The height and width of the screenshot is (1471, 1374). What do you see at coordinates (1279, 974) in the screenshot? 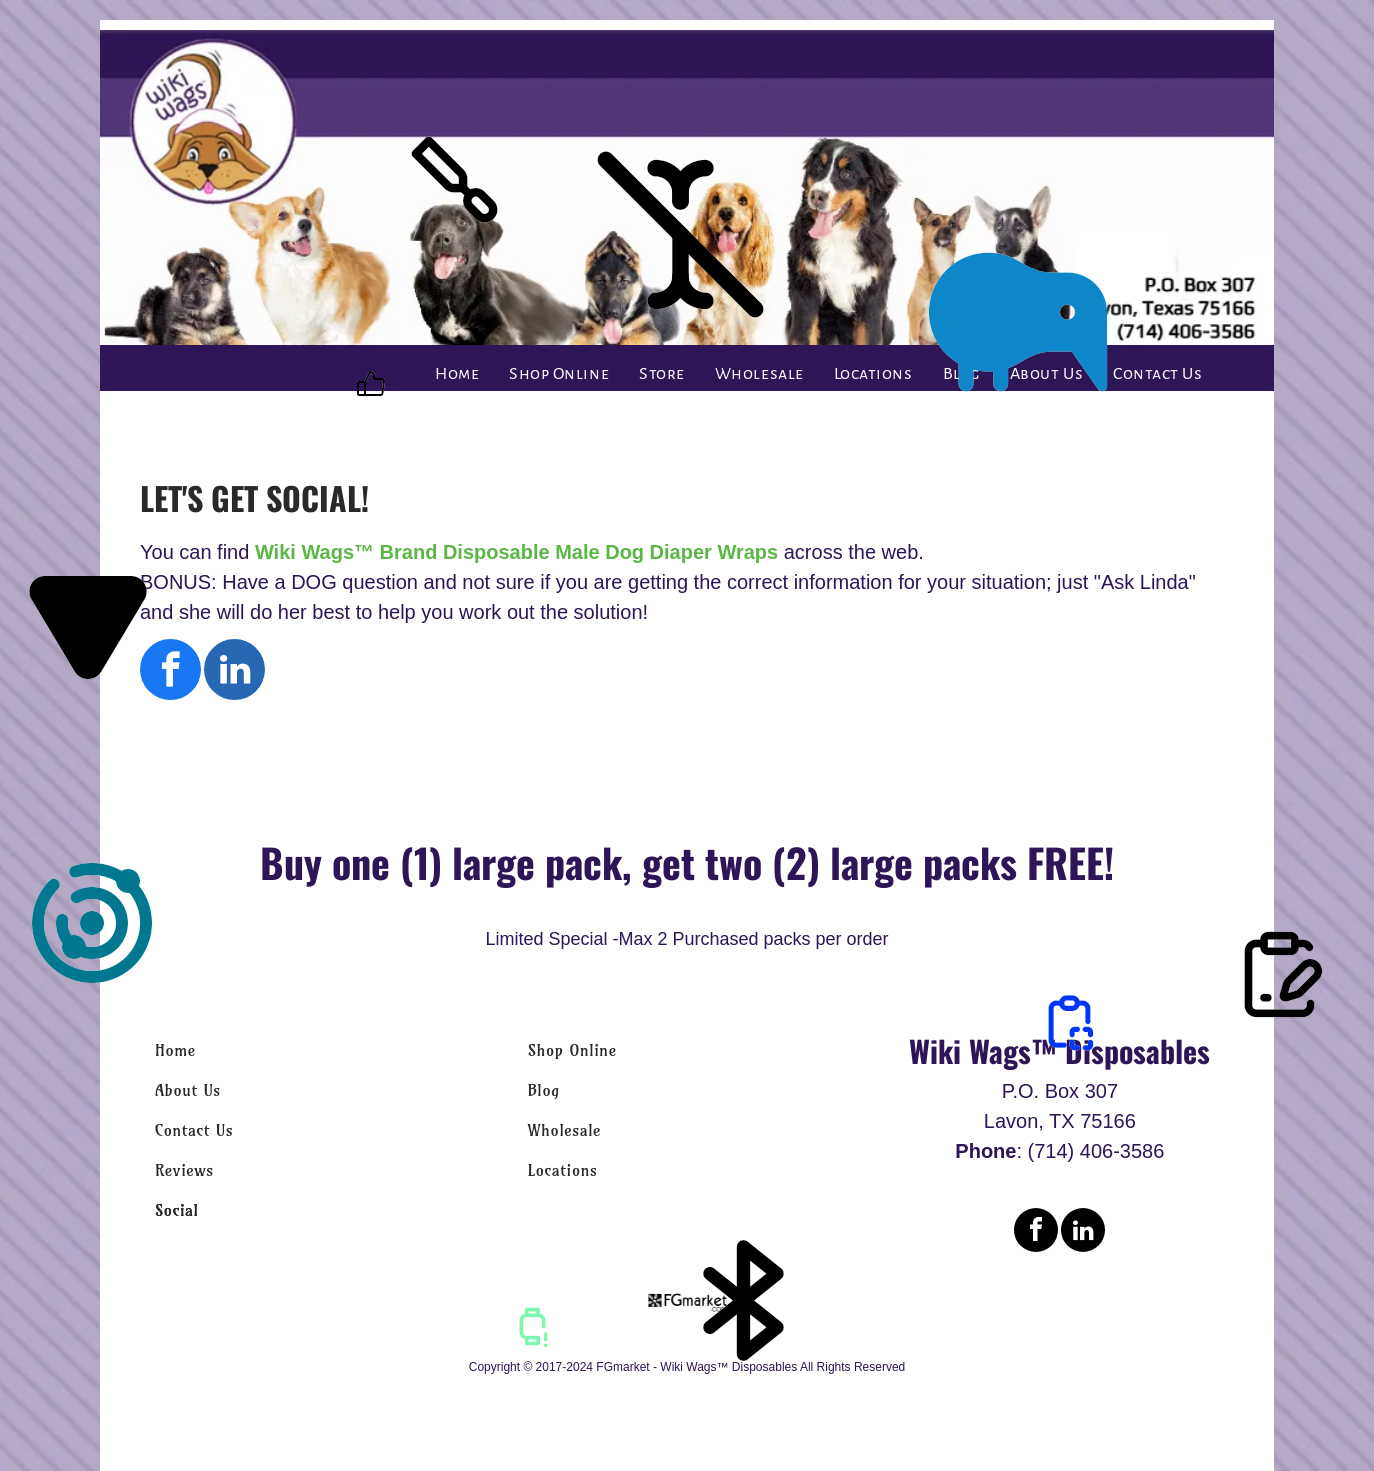
I see `edit or fill out a form` at bounding box center [1279, 974].